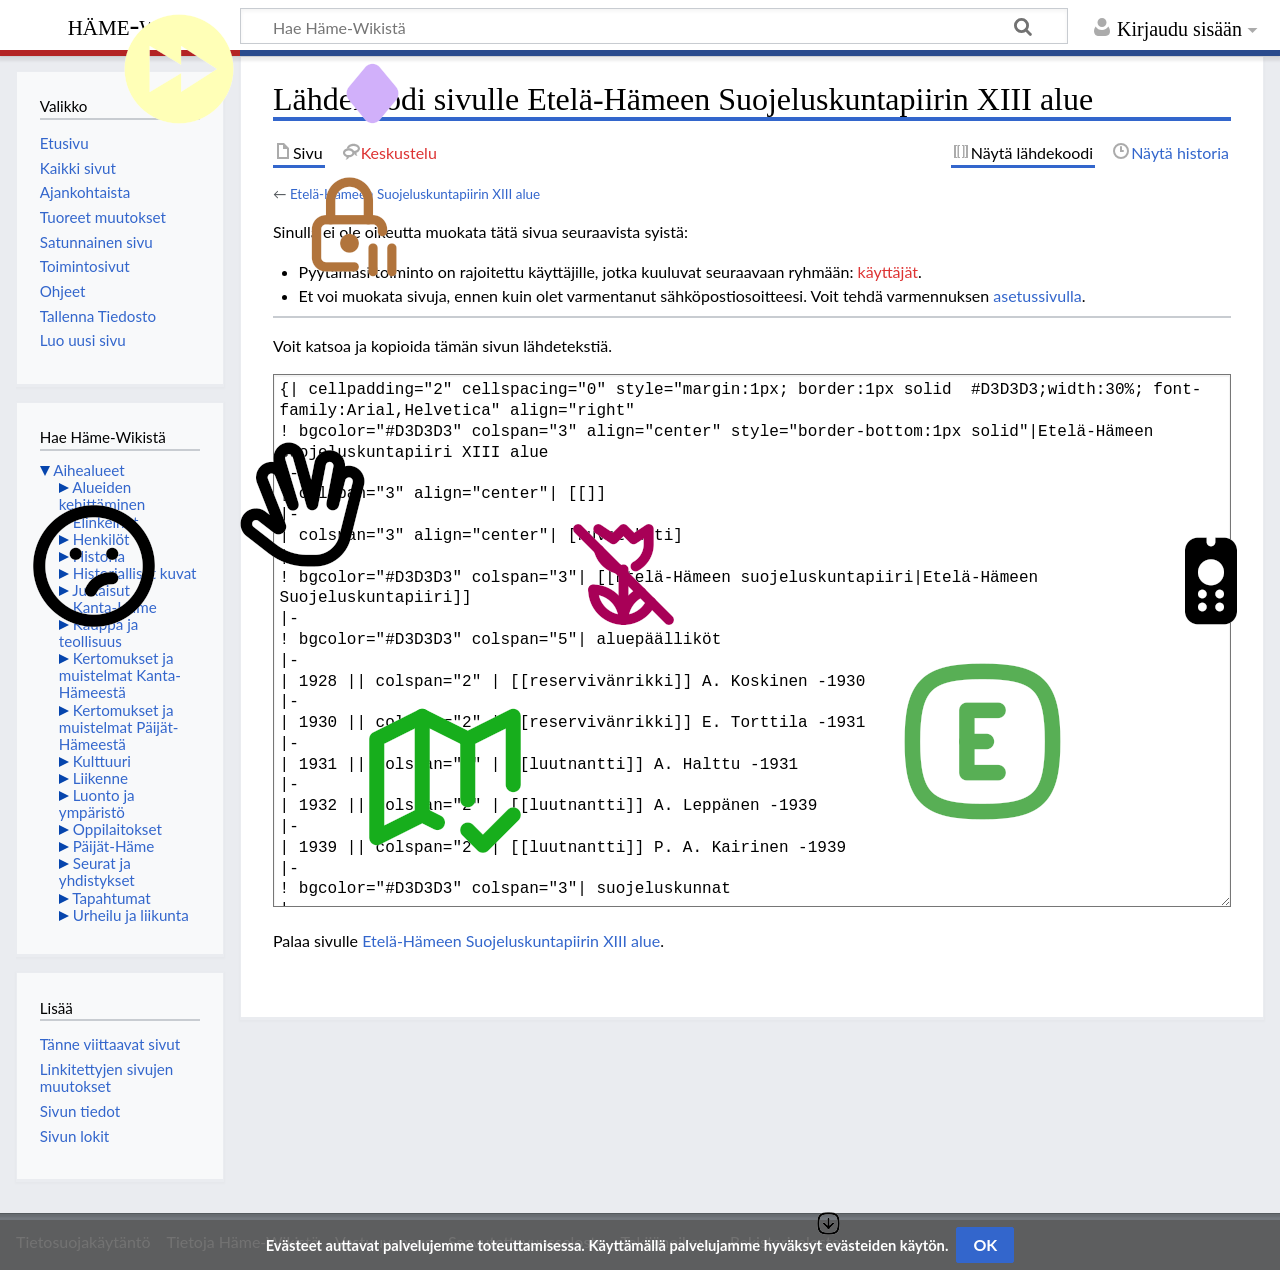 The height and width of the screenshot is (1270, 1280). I want to click on send a vulcan salute greeting, so click(302, 504).